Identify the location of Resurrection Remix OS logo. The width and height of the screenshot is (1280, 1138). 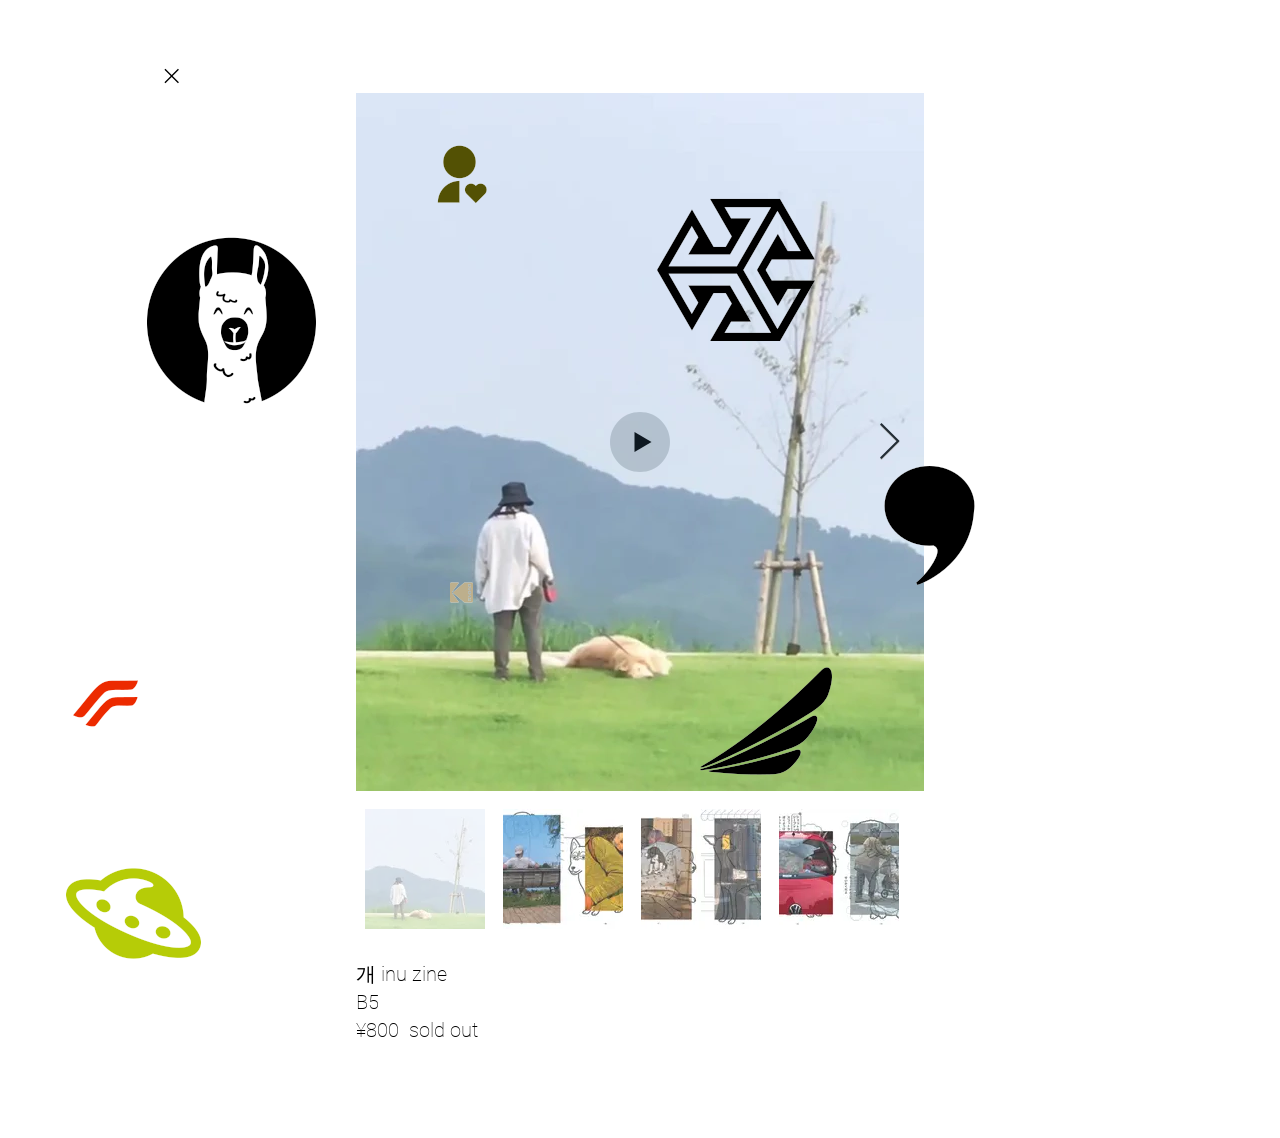
(105, 703).